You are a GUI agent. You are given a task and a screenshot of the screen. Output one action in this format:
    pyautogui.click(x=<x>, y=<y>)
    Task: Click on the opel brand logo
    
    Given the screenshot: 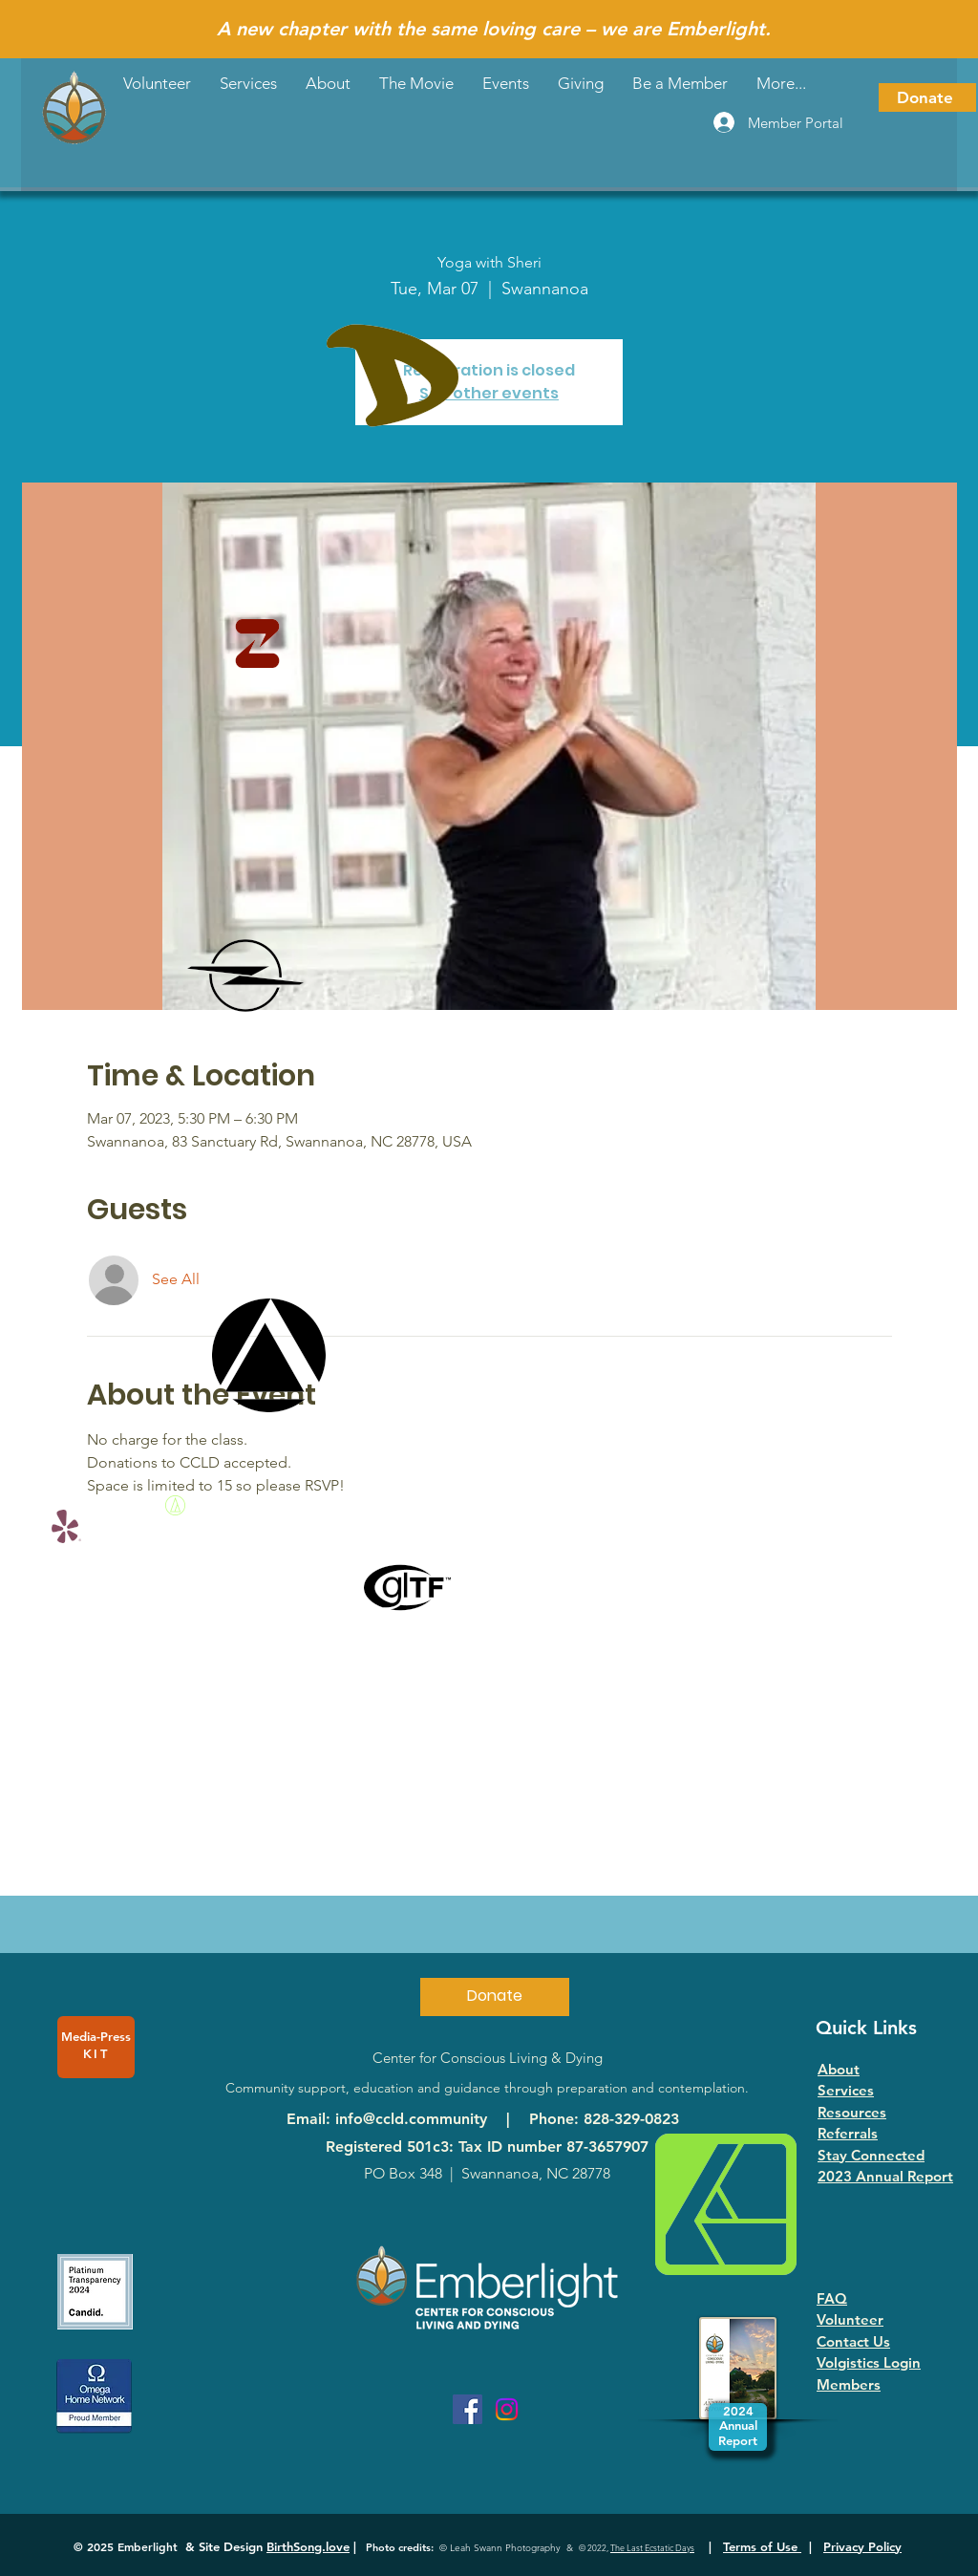 What is the action you would take?
    pyautogui.click(x=245, y=976)
    